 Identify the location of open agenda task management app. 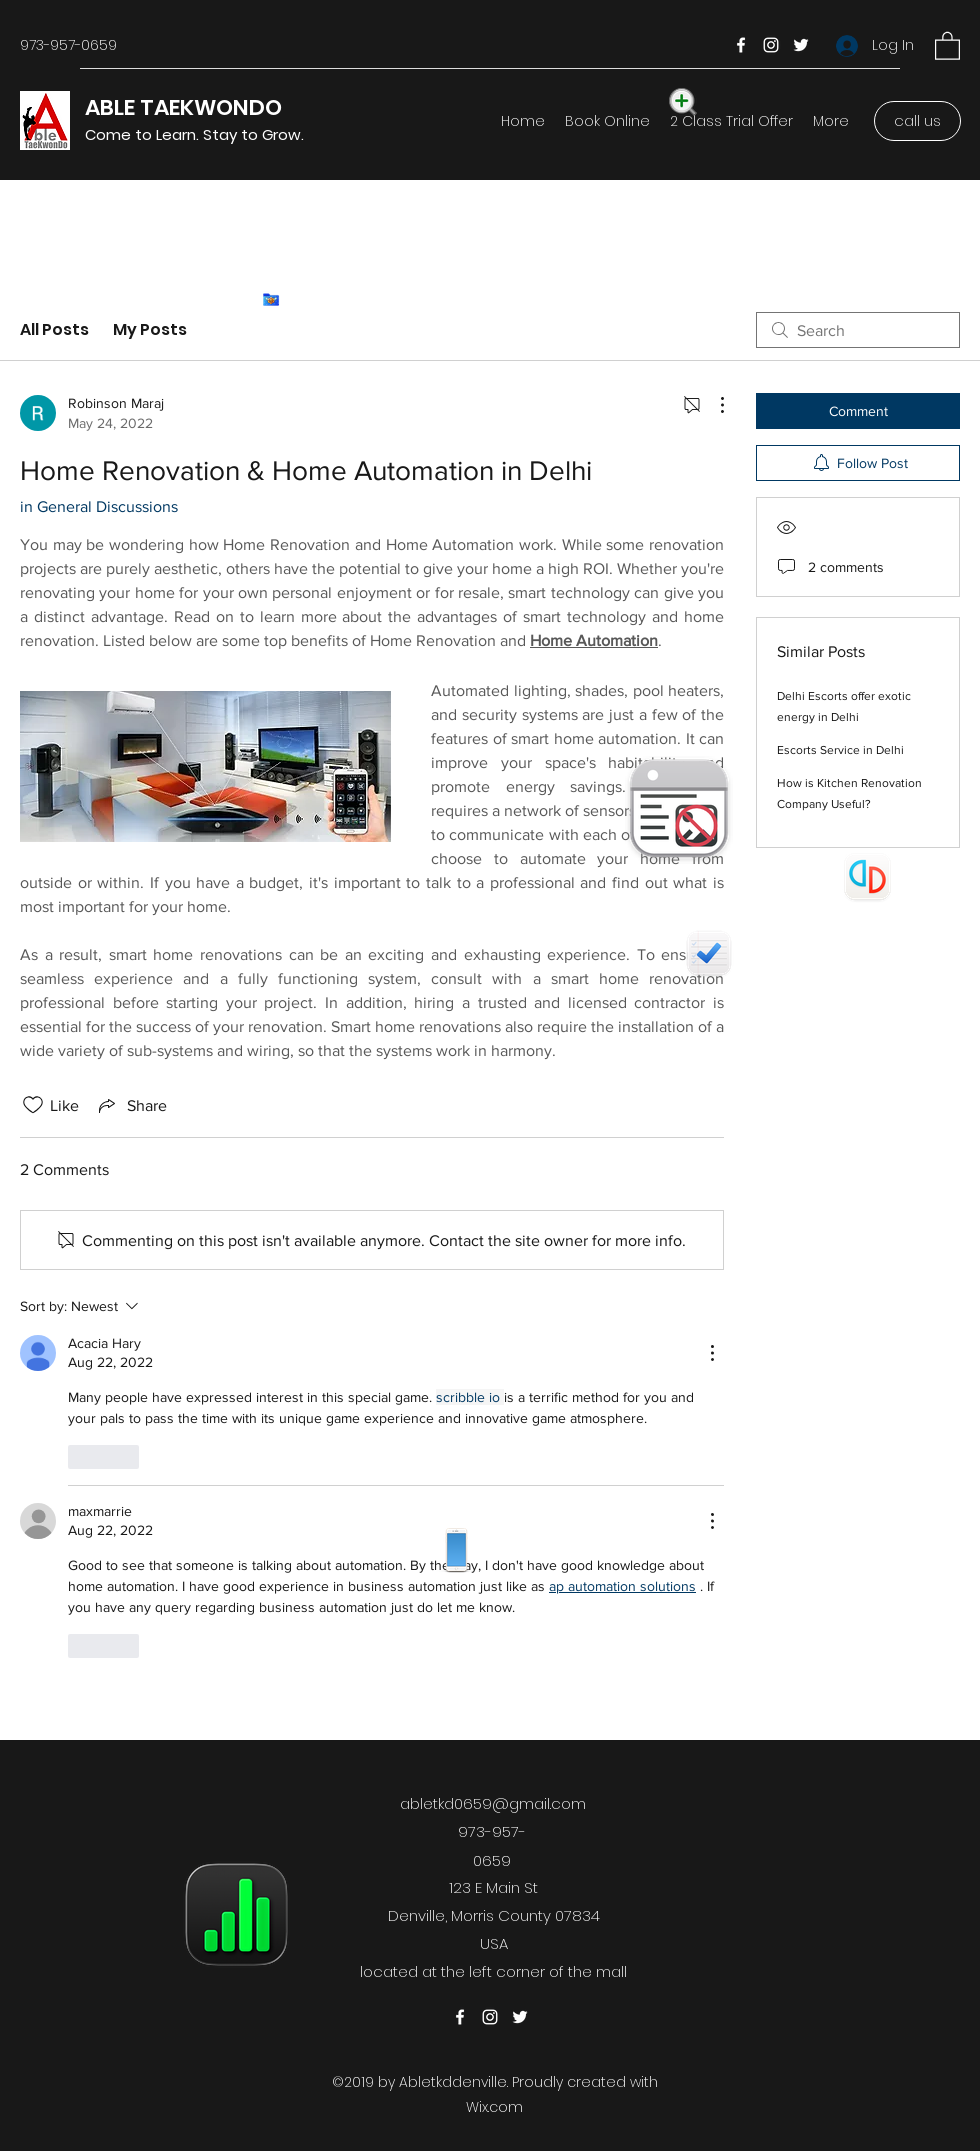
(709, 953).